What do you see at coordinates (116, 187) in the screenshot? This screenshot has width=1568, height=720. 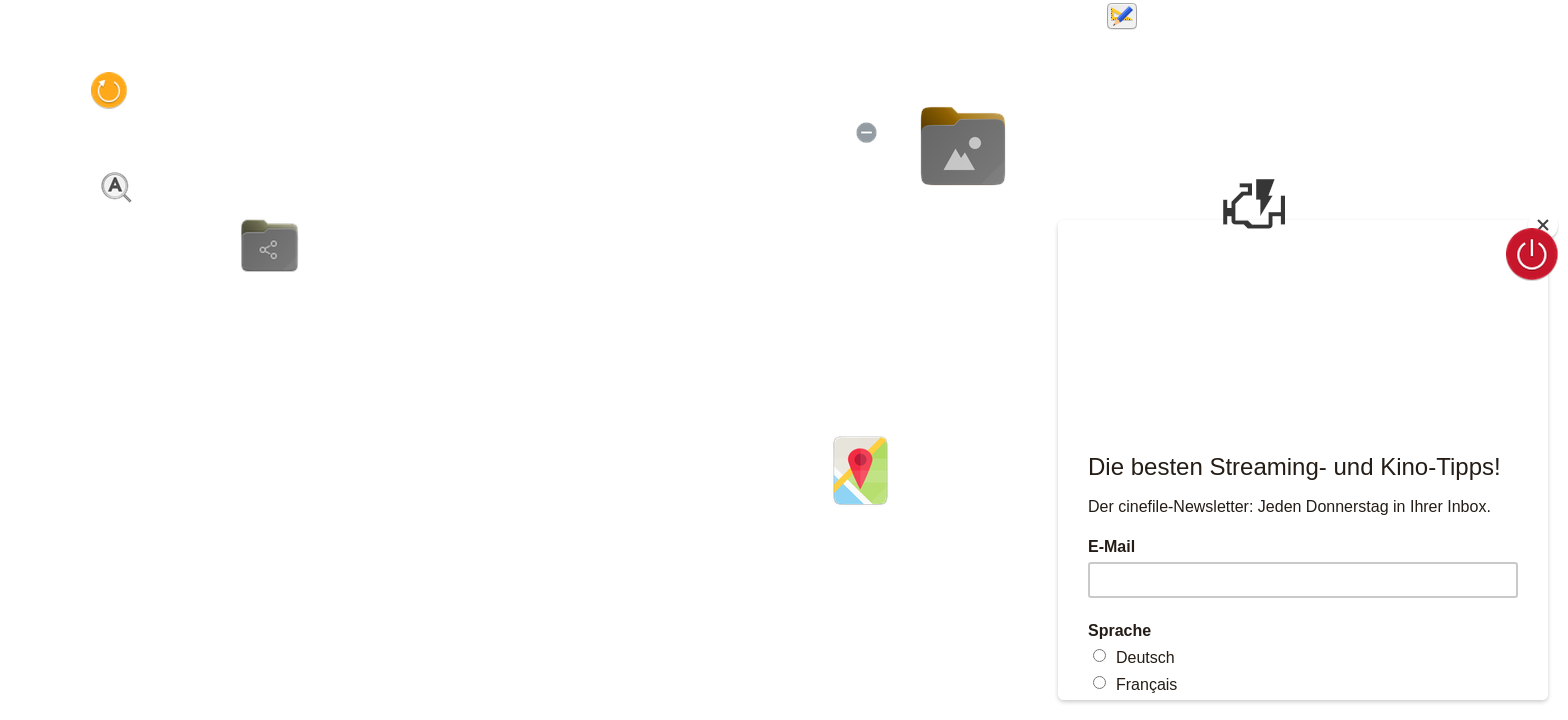 I see `find text or search within a document` at bounding box center [116, 187].